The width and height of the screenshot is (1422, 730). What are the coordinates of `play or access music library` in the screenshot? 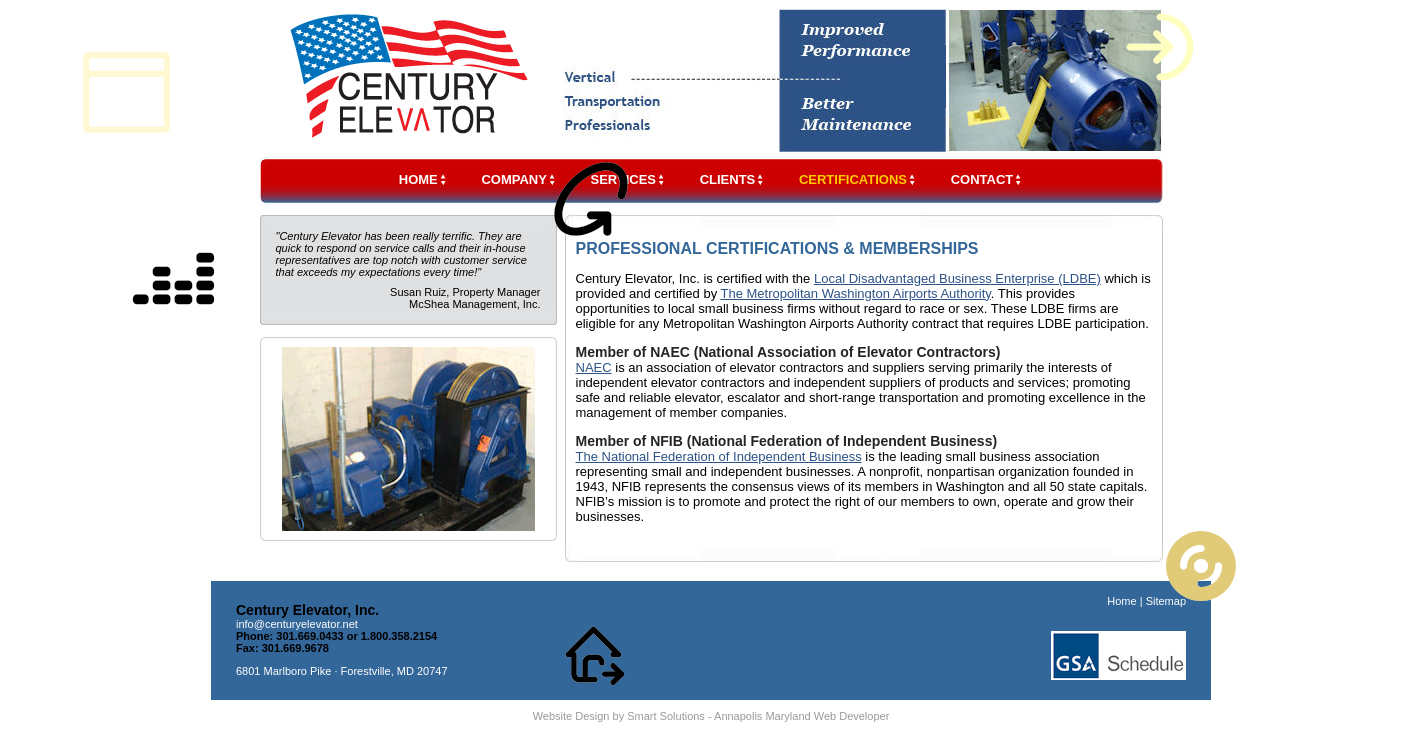 It's located at (1201, 566).